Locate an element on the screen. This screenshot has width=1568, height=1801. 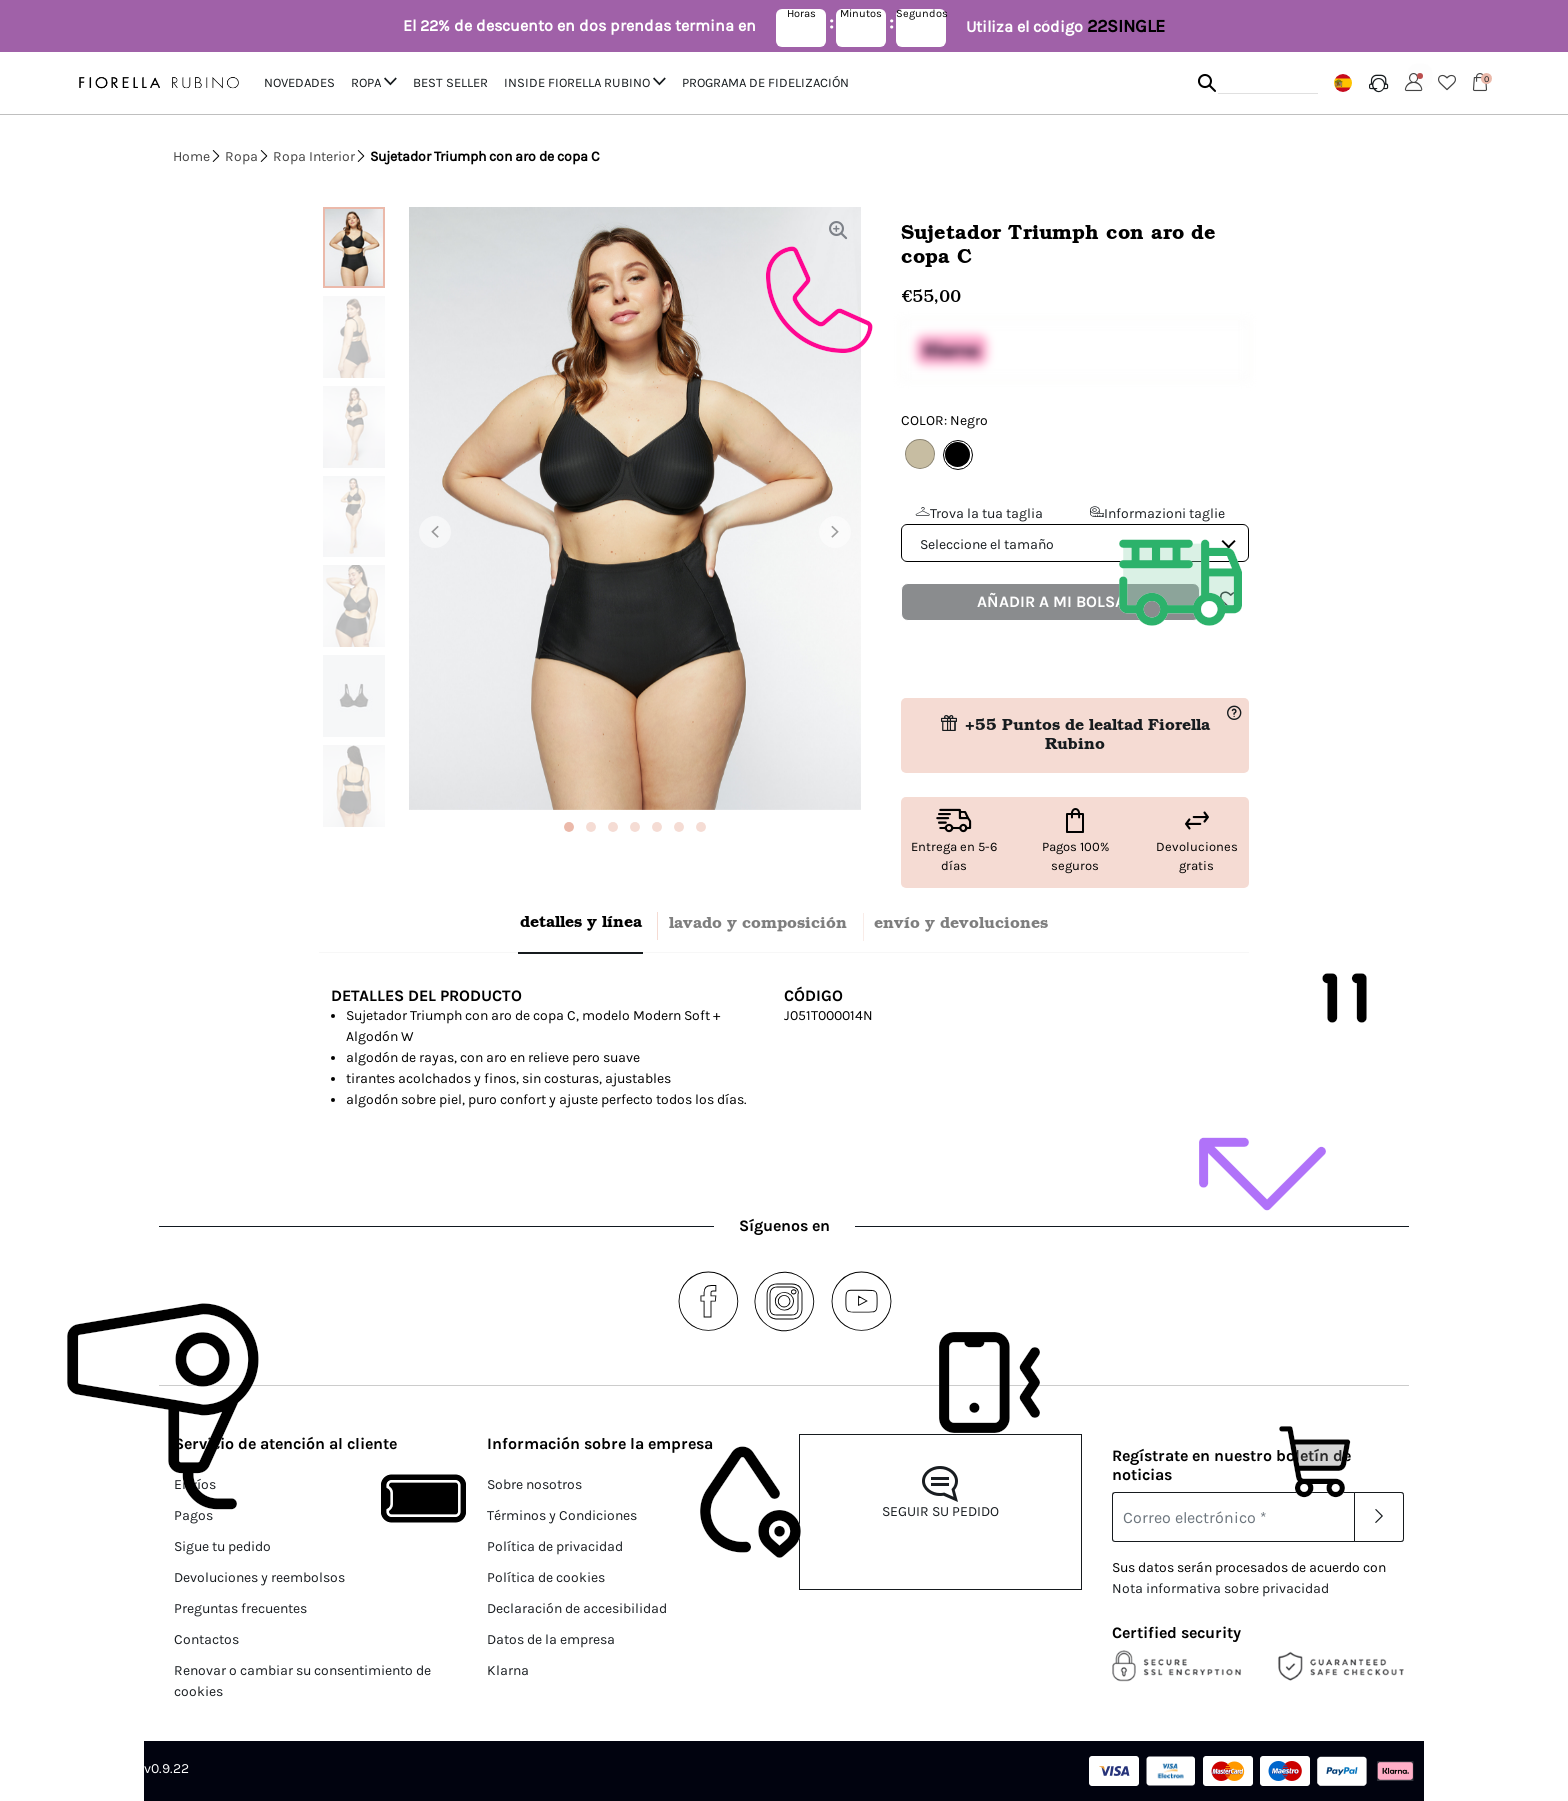
make a phone call is located at coordinates (817, 302).